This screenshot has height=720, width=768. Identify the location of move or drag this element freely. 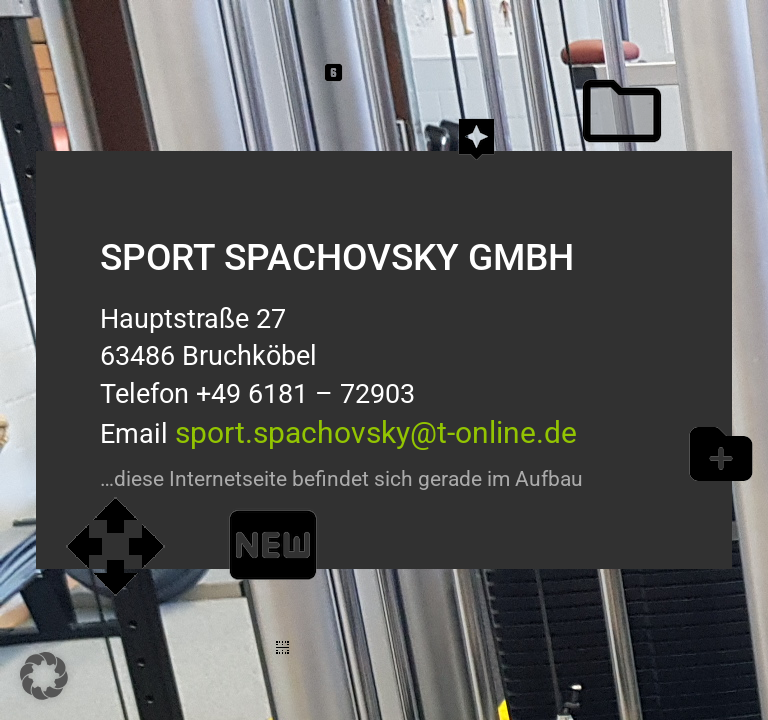
(115, 546).